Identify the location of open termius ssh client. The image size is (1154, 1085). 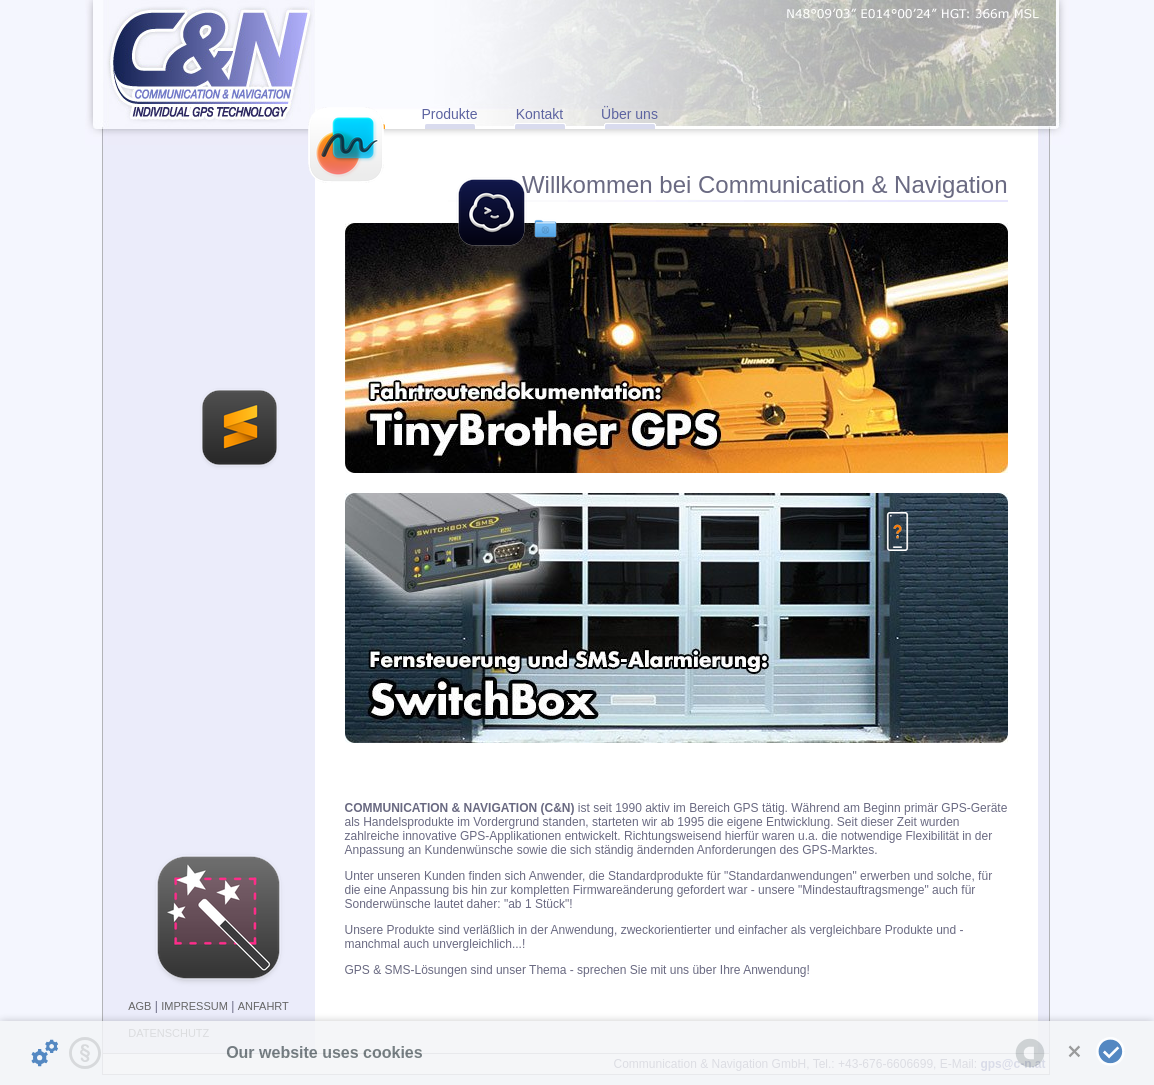
(491, 212).